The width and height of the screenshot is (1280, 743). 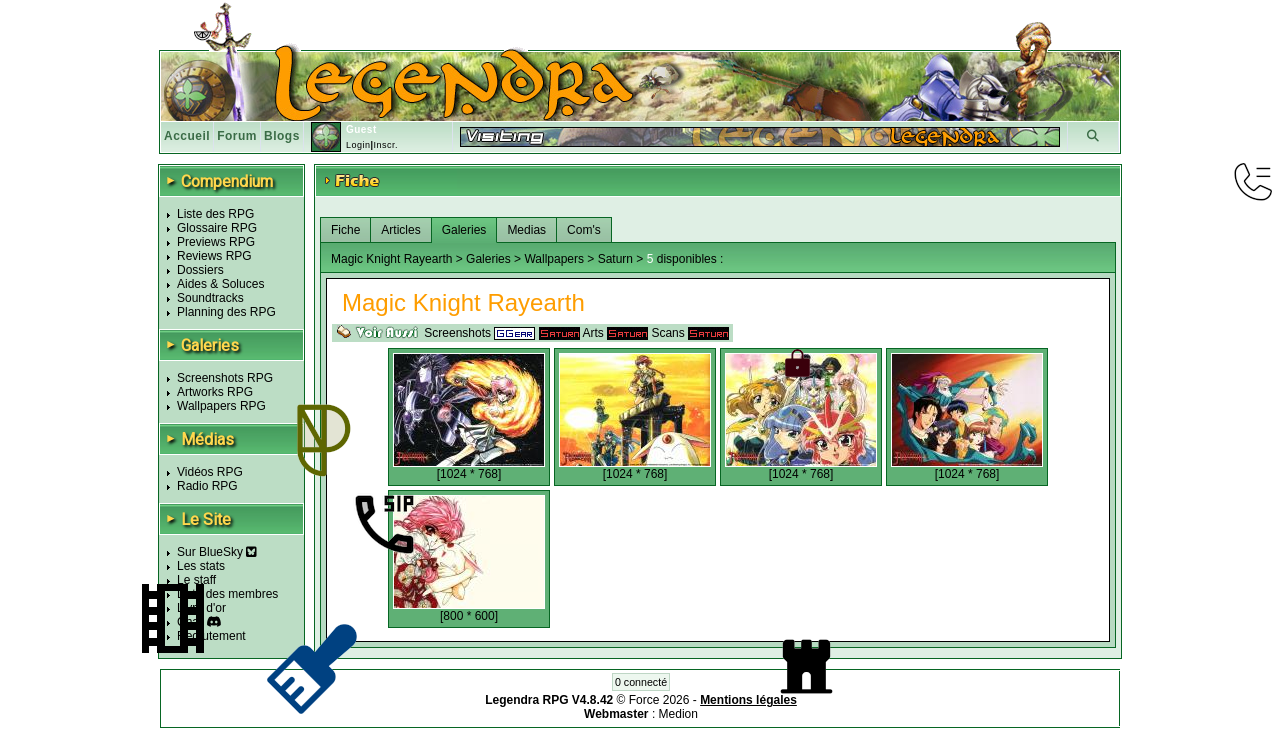 I want to click on view contact list or phone directory, so click(x=1254, y=181).